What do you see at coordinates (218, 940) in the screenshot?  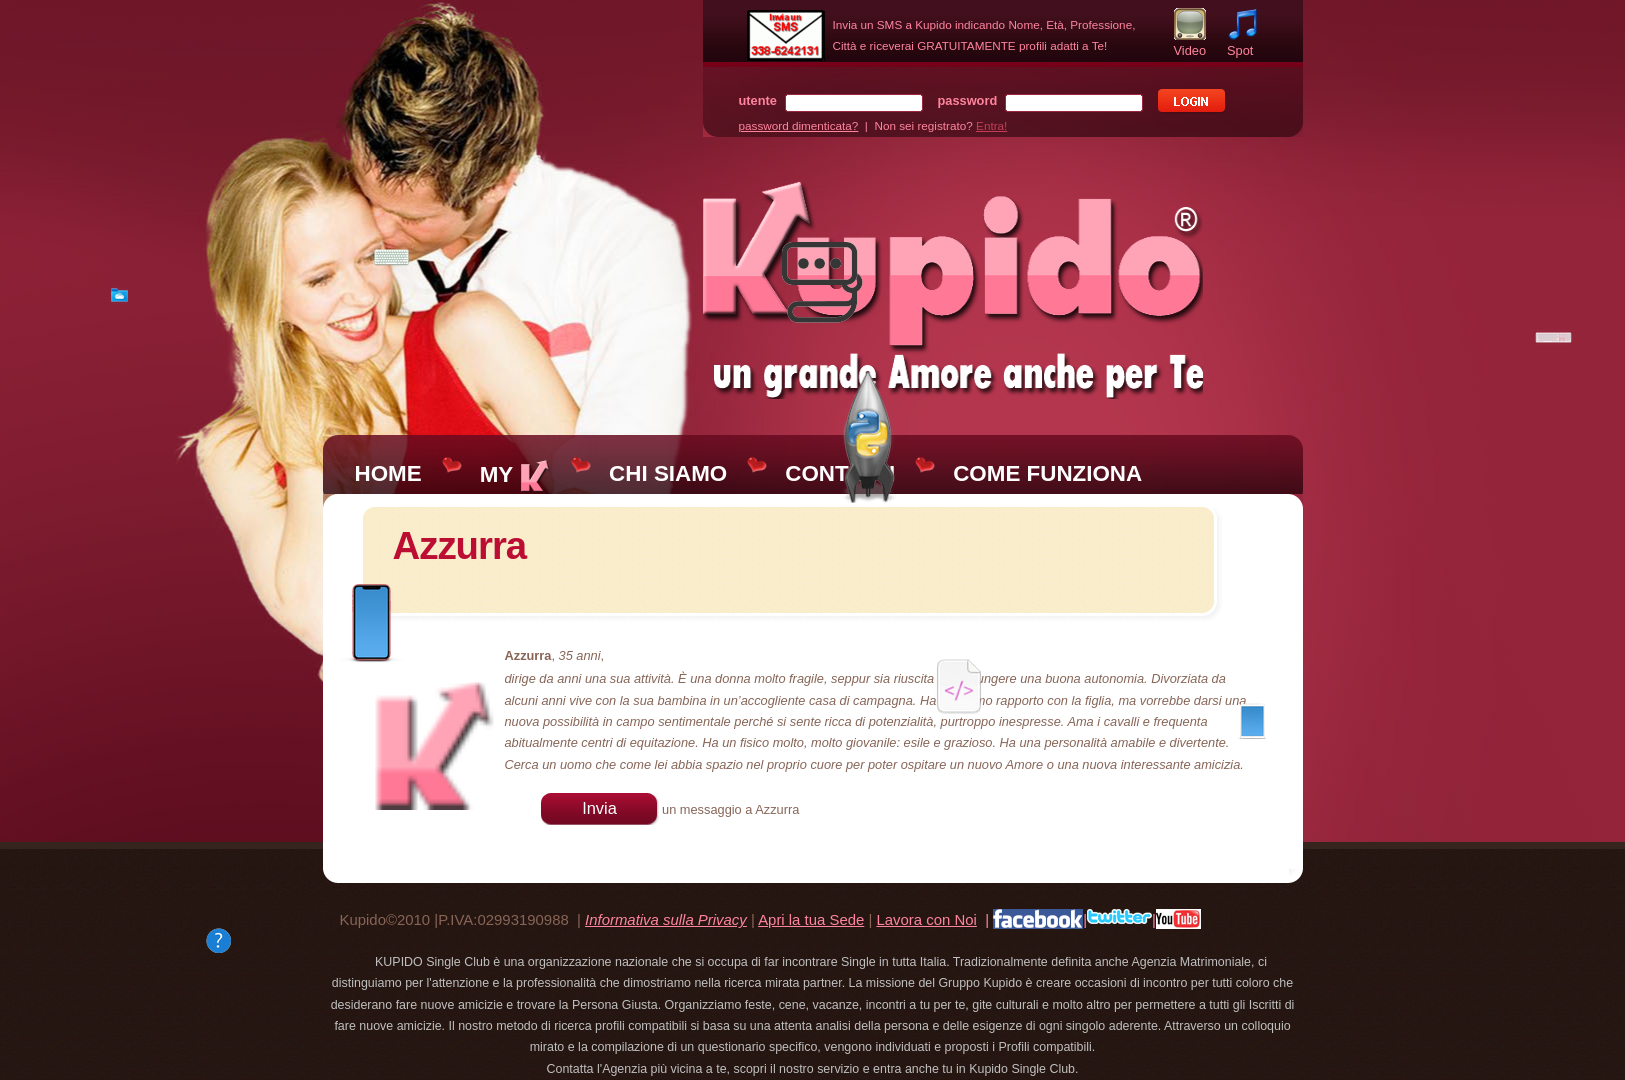 I see `indicates help or additional information is available` at bounding box center [218, 940].